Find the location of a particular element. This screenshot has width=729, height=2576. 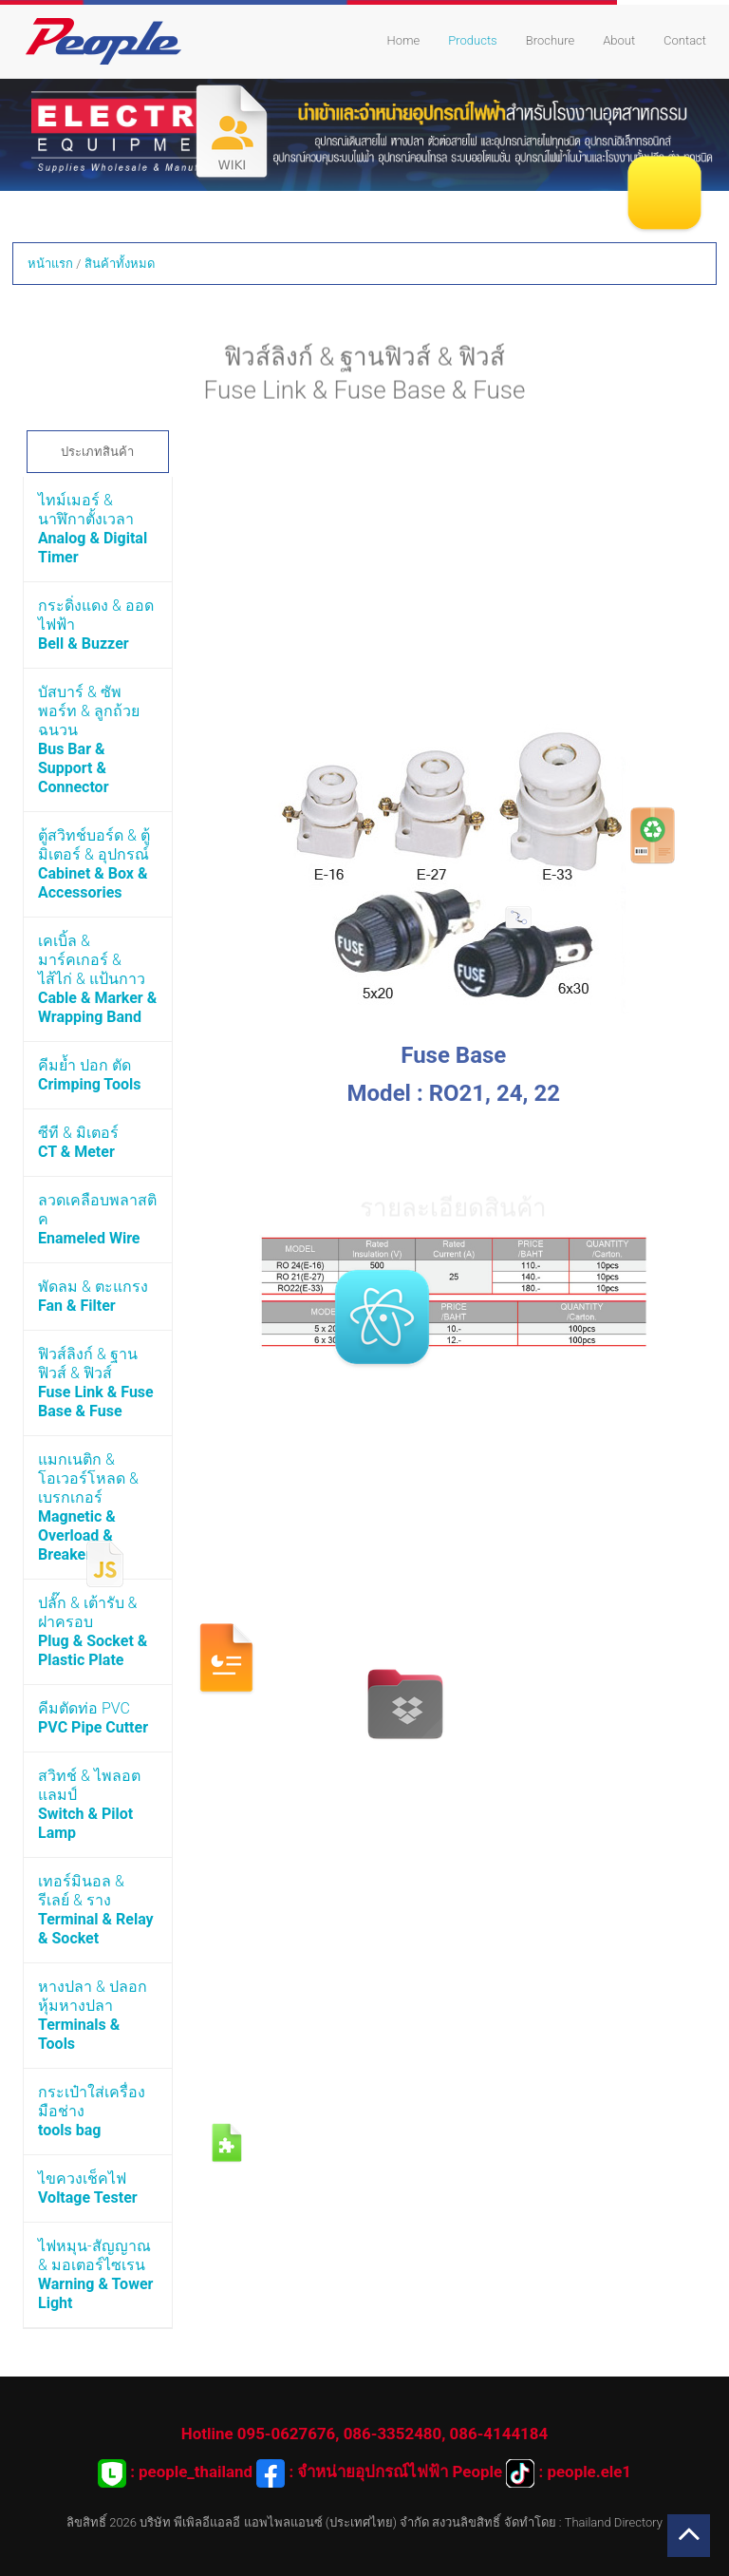

a browser or app extension file is located at coordinates (265, 2143).